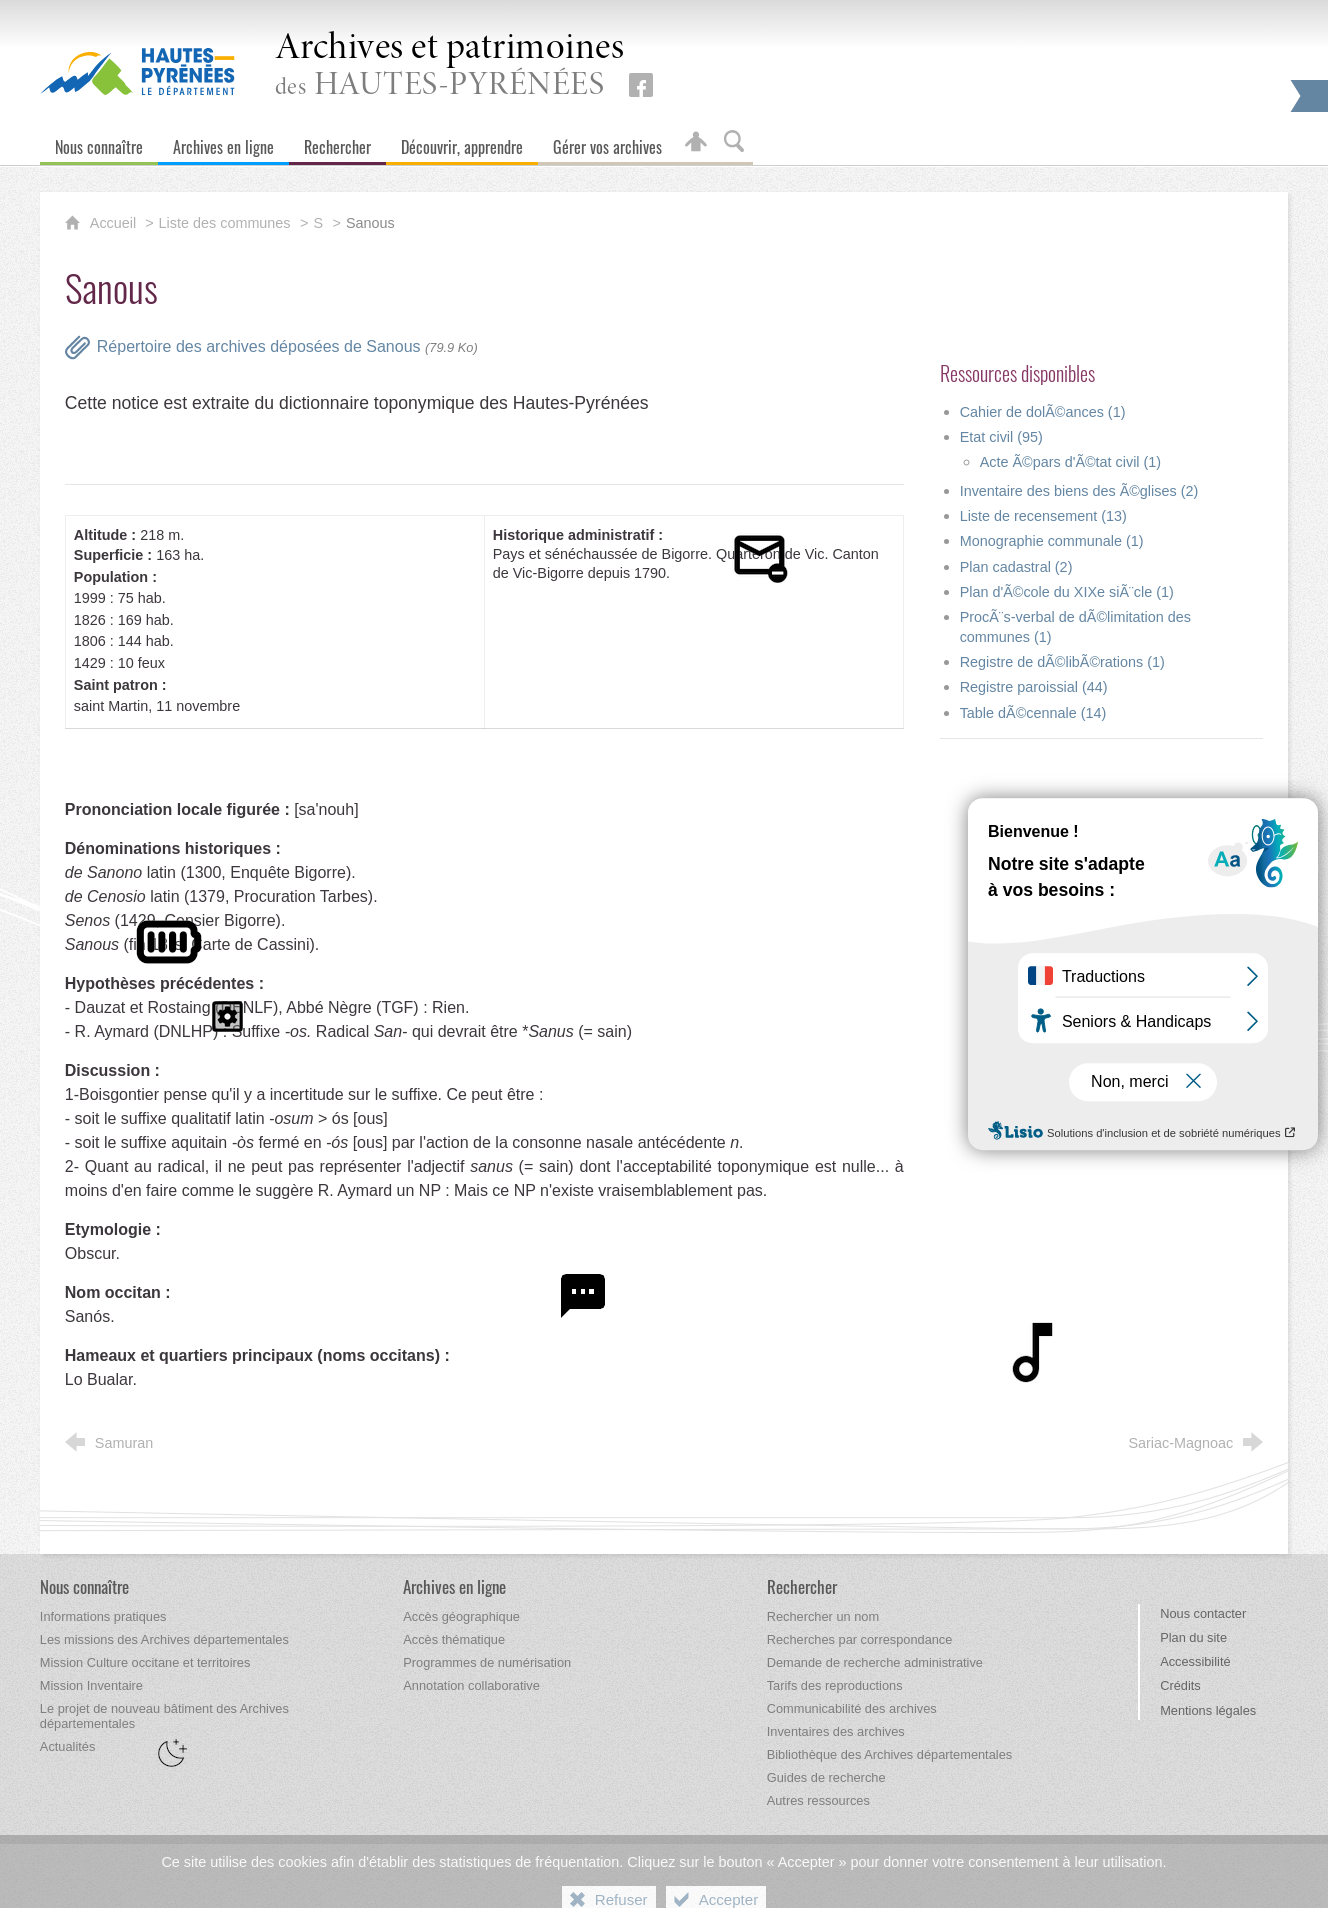 This screenshot has width=1328, height=1908. Describe the element at coordinates (759, 560) in the screenshot. I see `unsubscribe from a mailing list` at that location.